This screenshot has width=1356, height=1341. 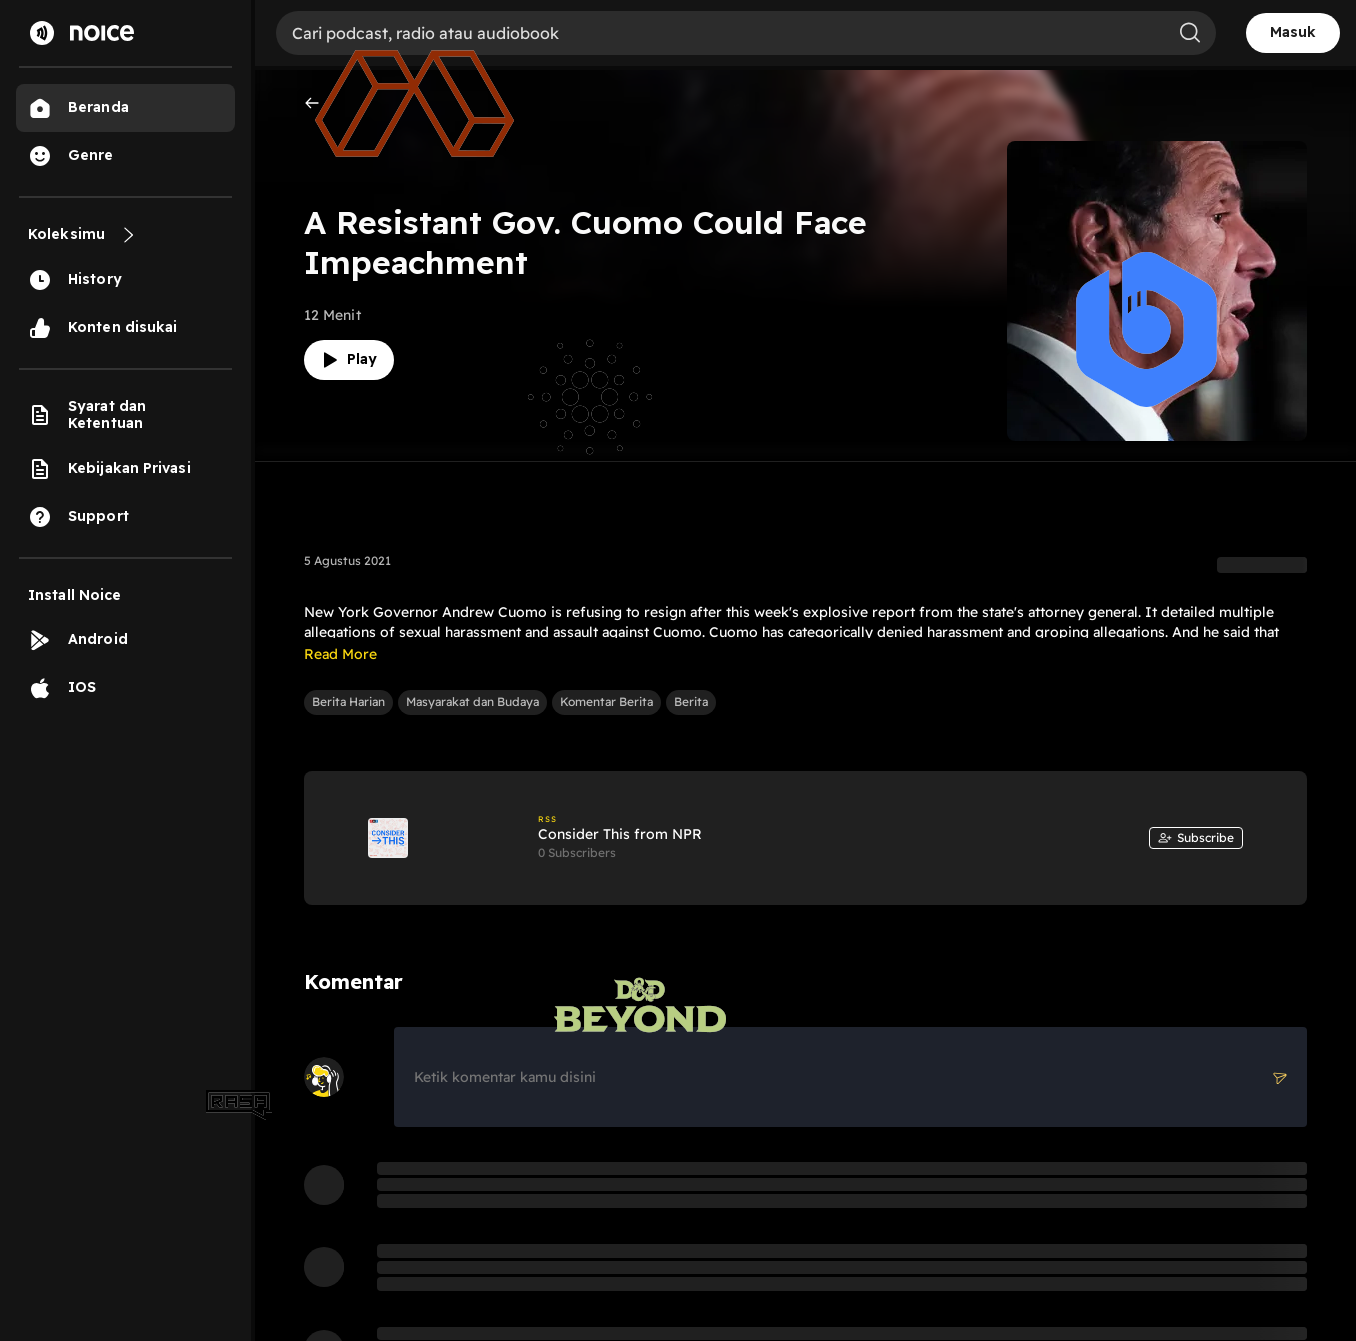 What do you see at coordinates (640, 1005) in the screenshot?
I see `open D&D Beyond app or website` at bounding box center [640, 1005].